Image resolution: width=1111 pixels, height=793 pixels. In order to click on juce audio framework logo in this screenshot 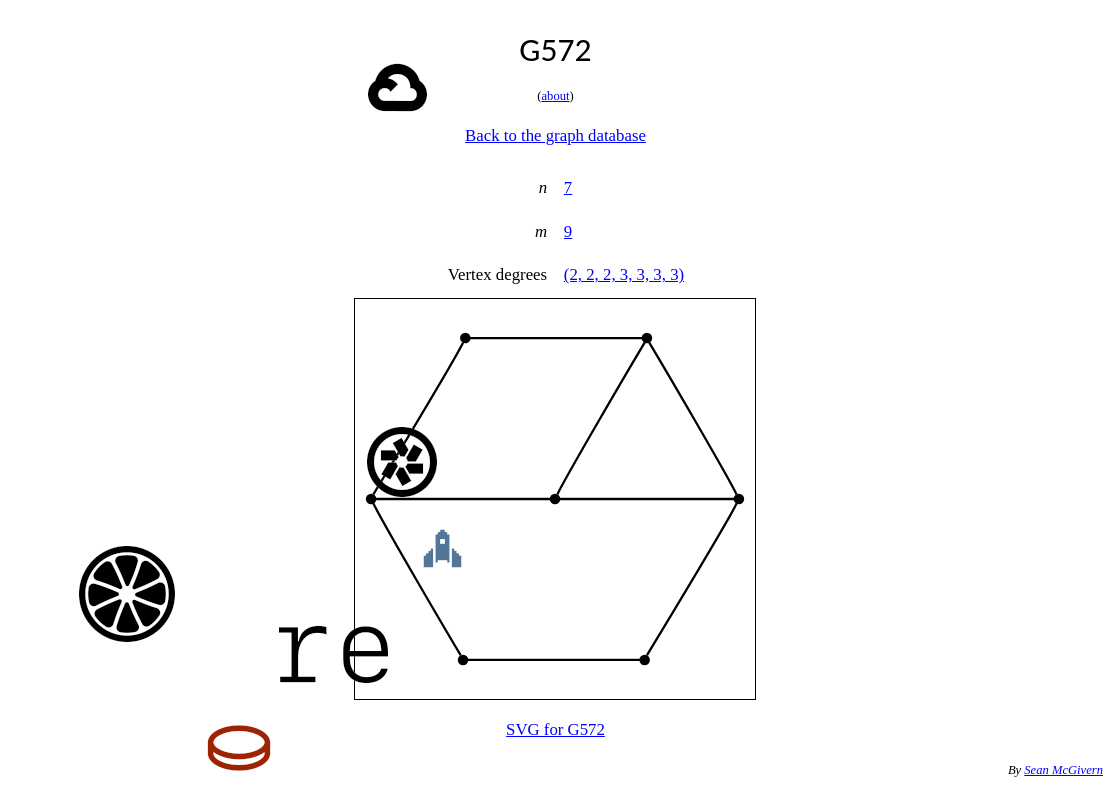, I will do `click(127, 594)`.